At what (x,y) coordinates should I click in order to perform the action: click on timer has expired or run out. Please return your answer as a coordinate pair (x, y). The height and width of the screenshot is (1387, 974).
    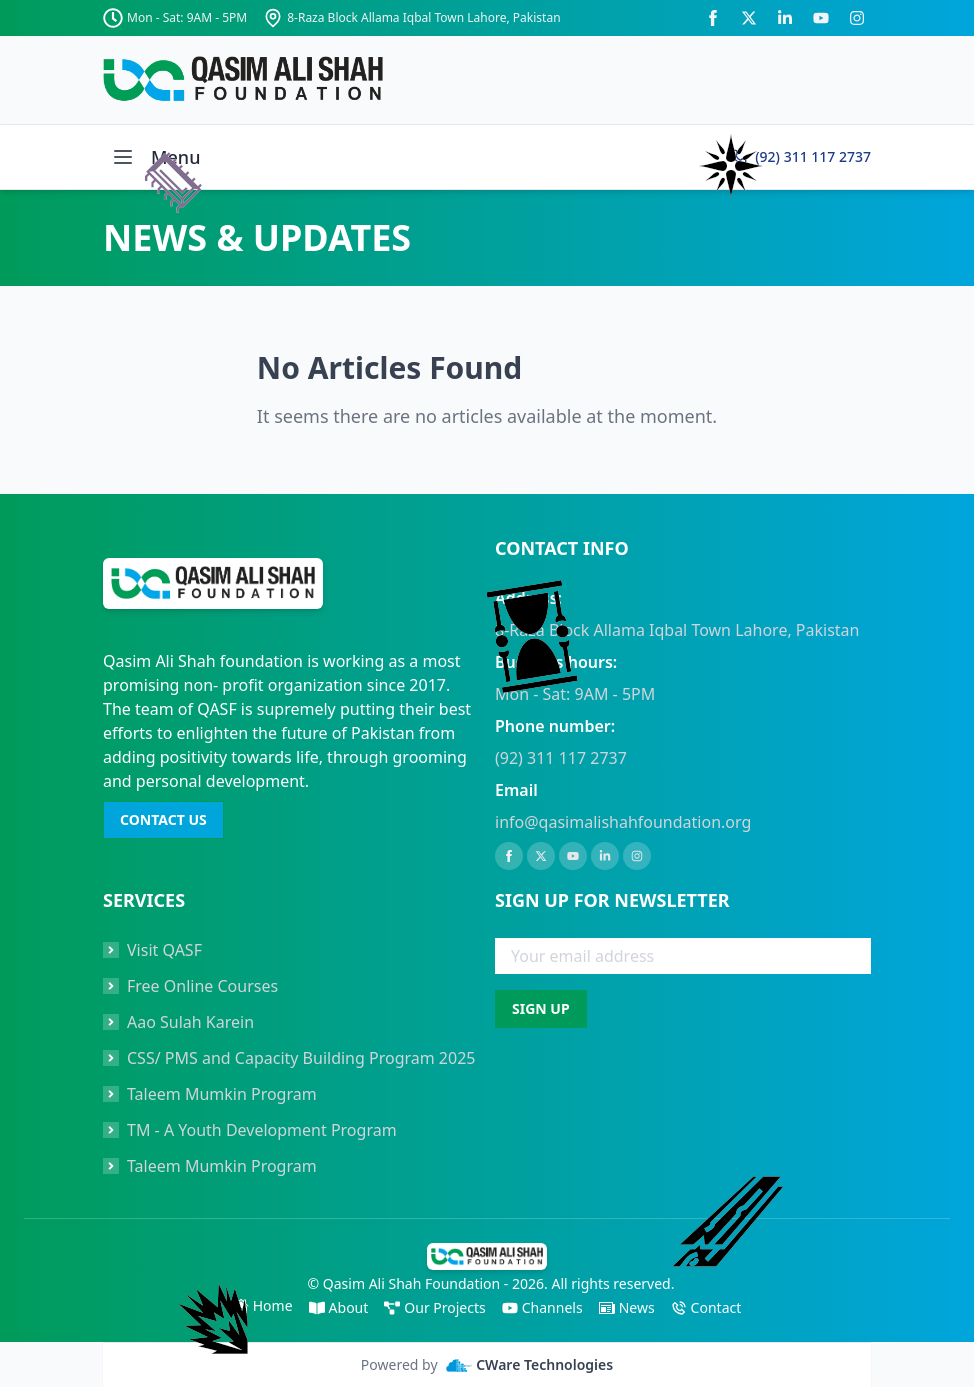
    Looking at the image, I should click on (529, 636).